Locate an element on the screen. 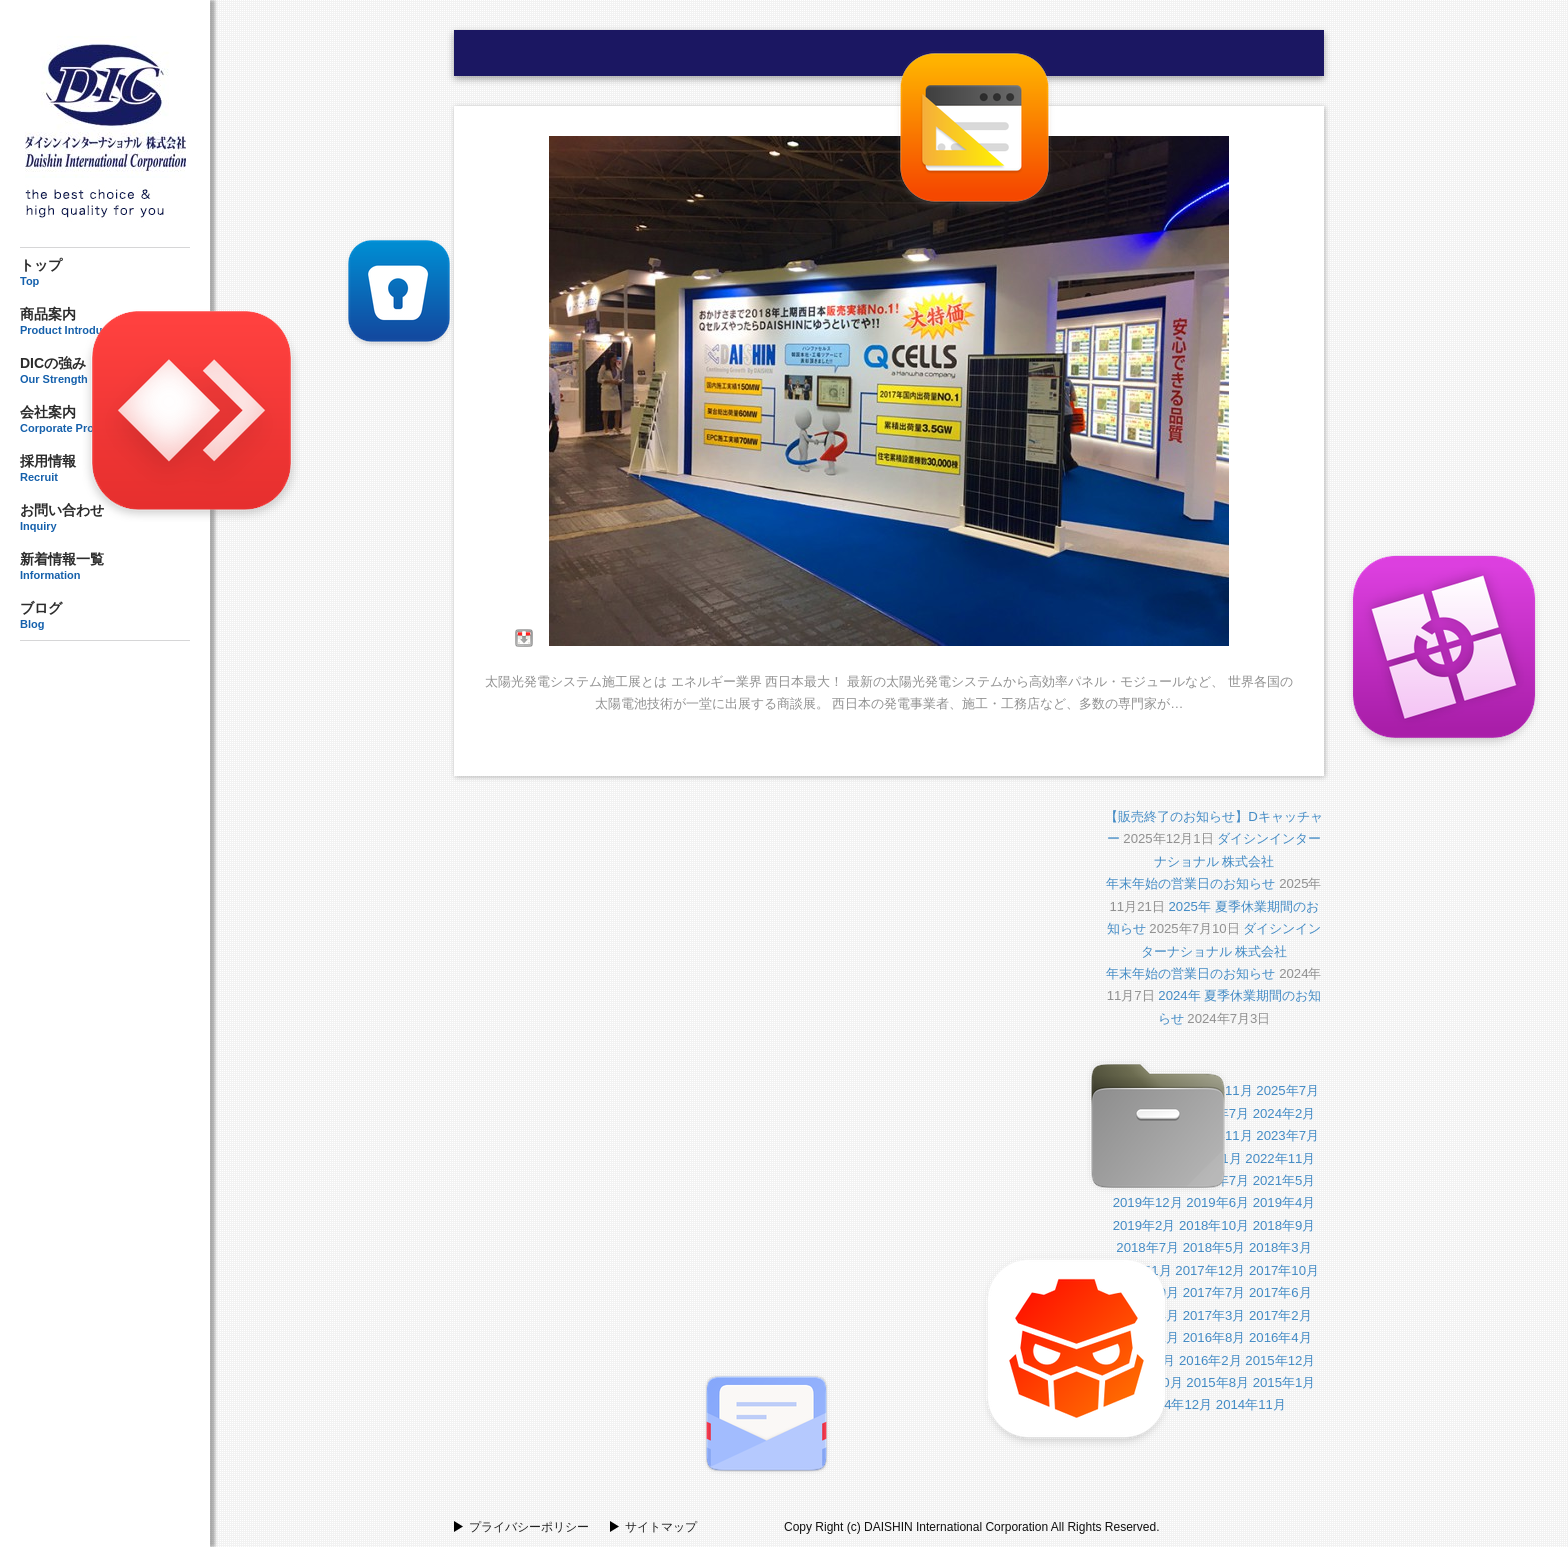  open Transmission BitTorrent client is located at coordinates (524, 638).